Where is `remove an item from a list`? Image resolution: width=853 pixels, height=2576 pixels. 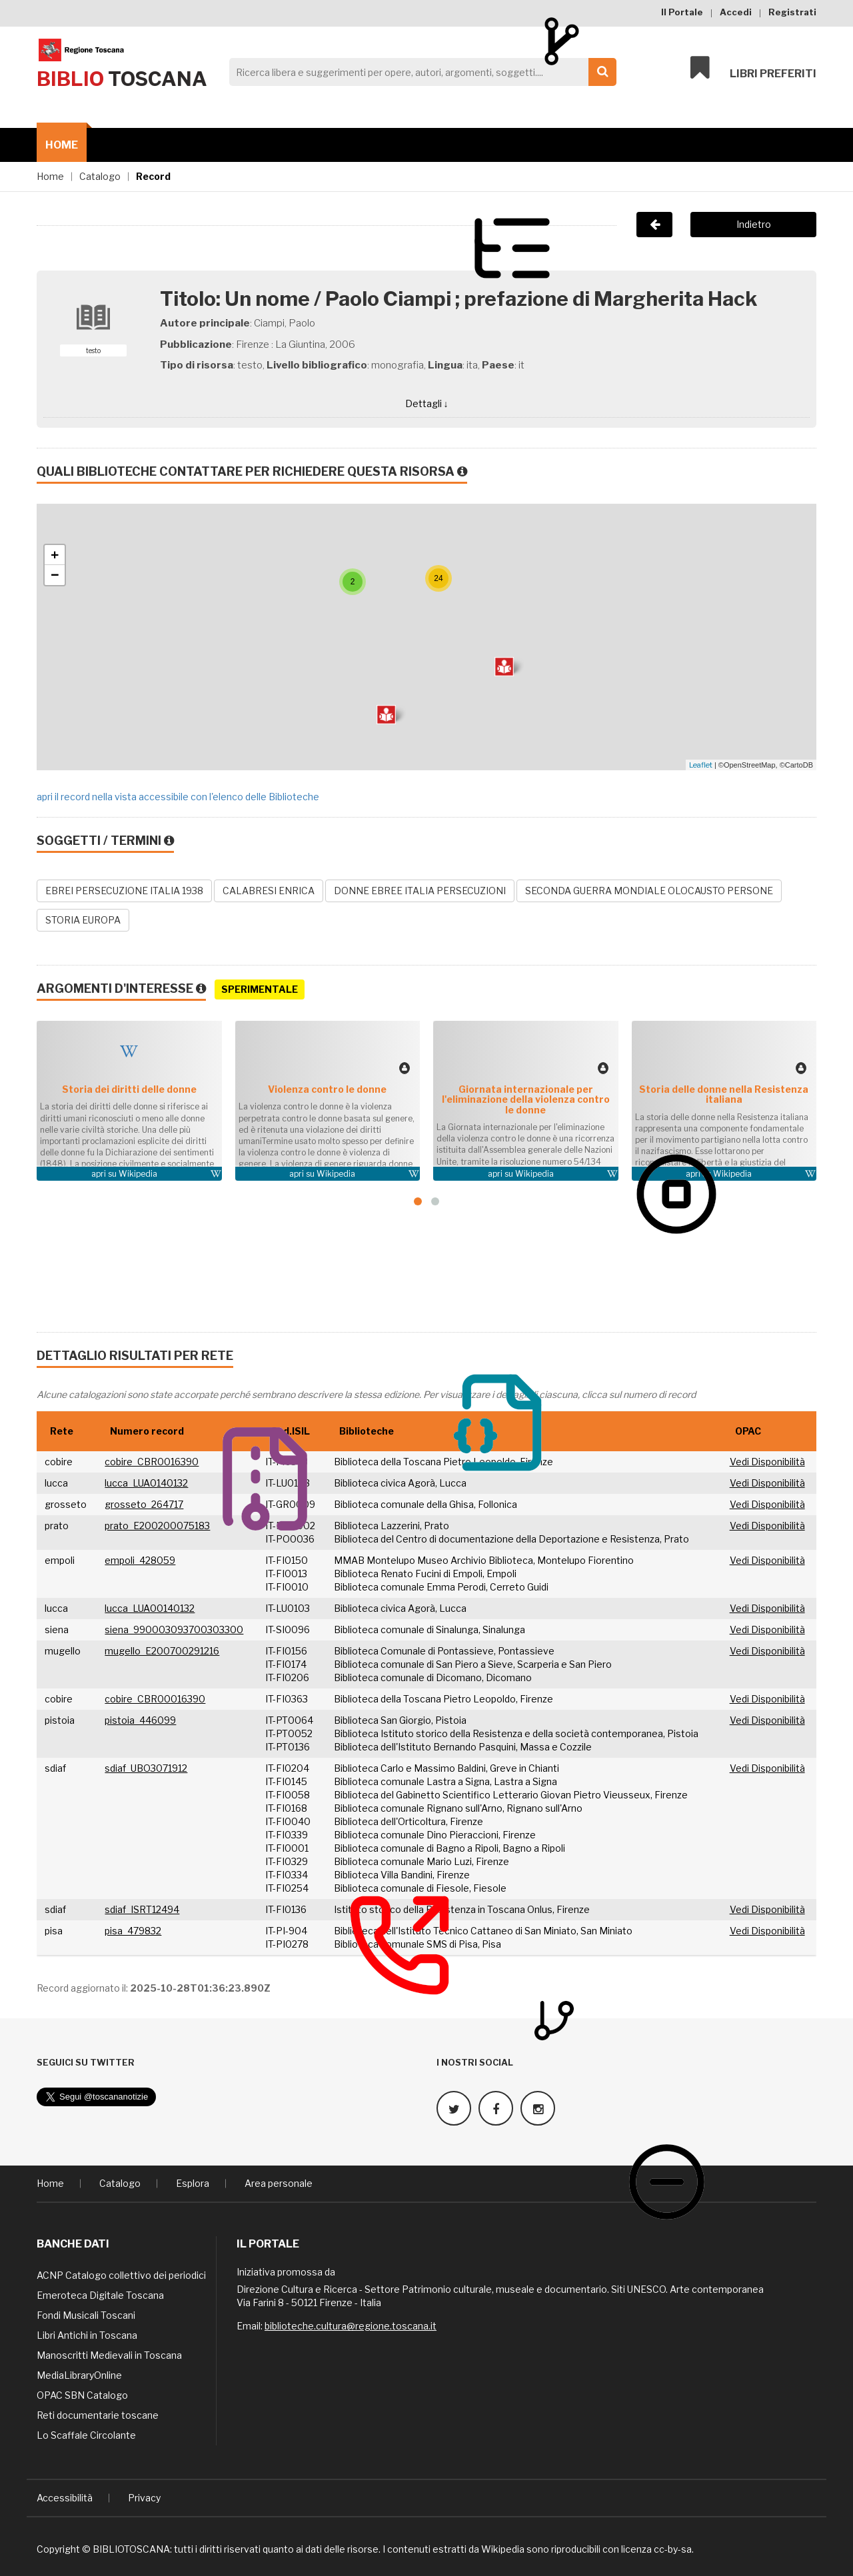 remove an item from a list is located at coordinates (666, 2182).